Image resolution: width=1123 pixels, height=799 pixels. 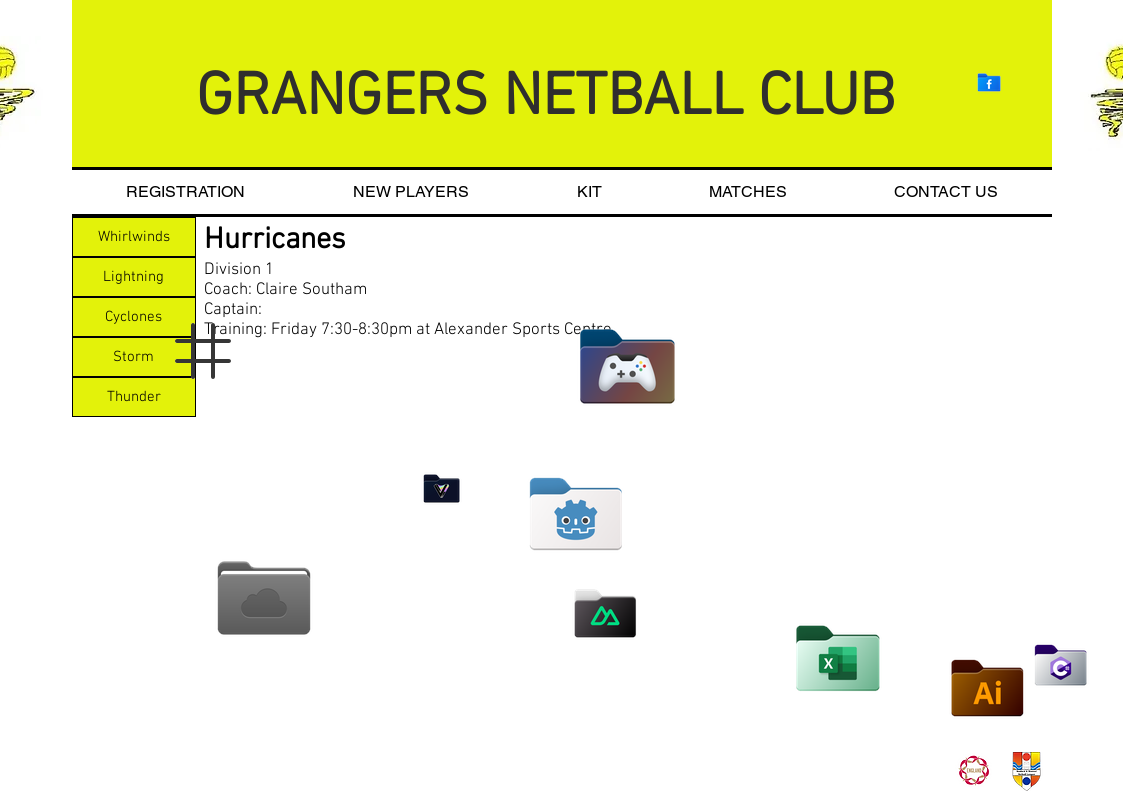 I want to click on open microsoft games folder, so click(x=627, y=369).